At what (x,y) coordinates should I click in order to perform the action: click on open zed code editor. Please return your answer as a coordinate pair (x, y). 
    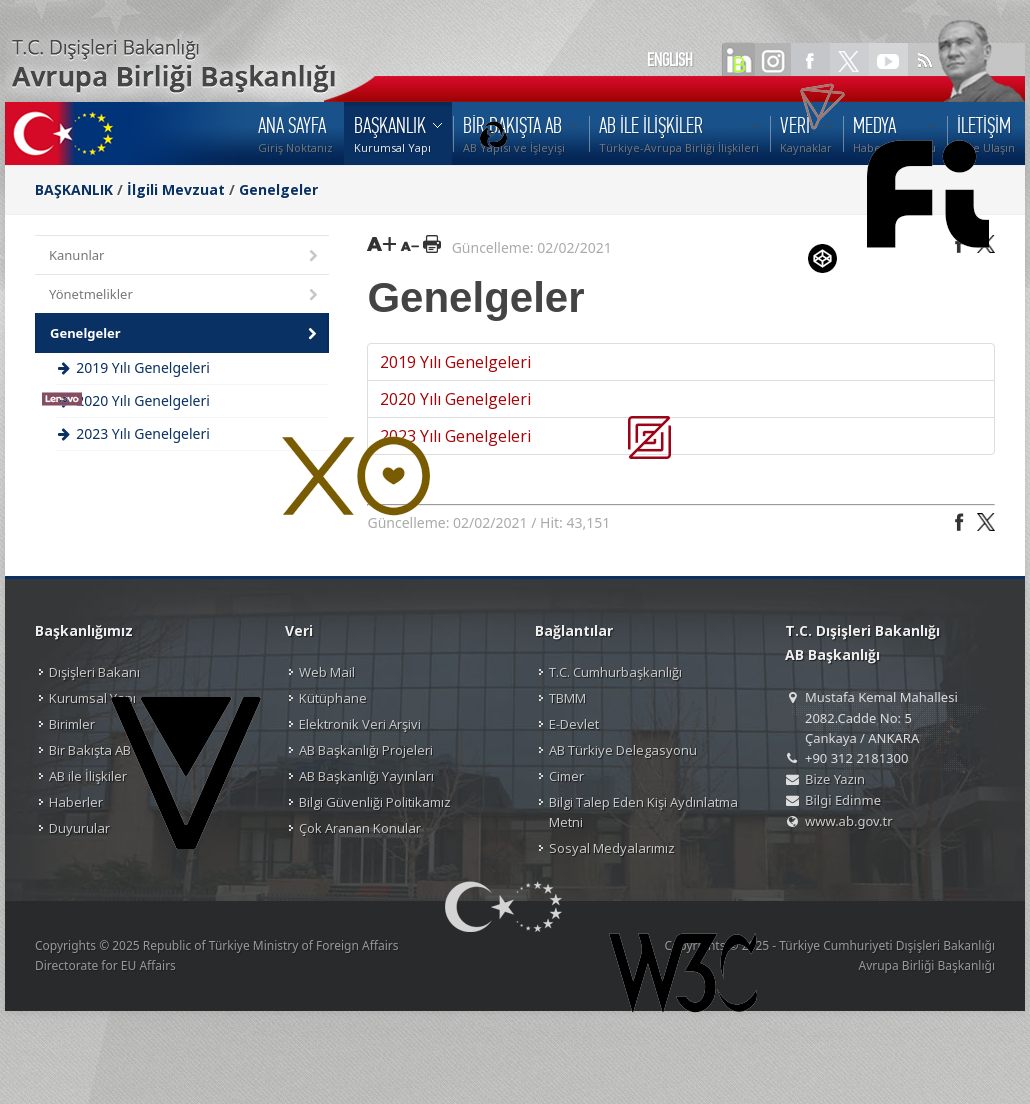
    Looking at the image, I should click on (649, 437).